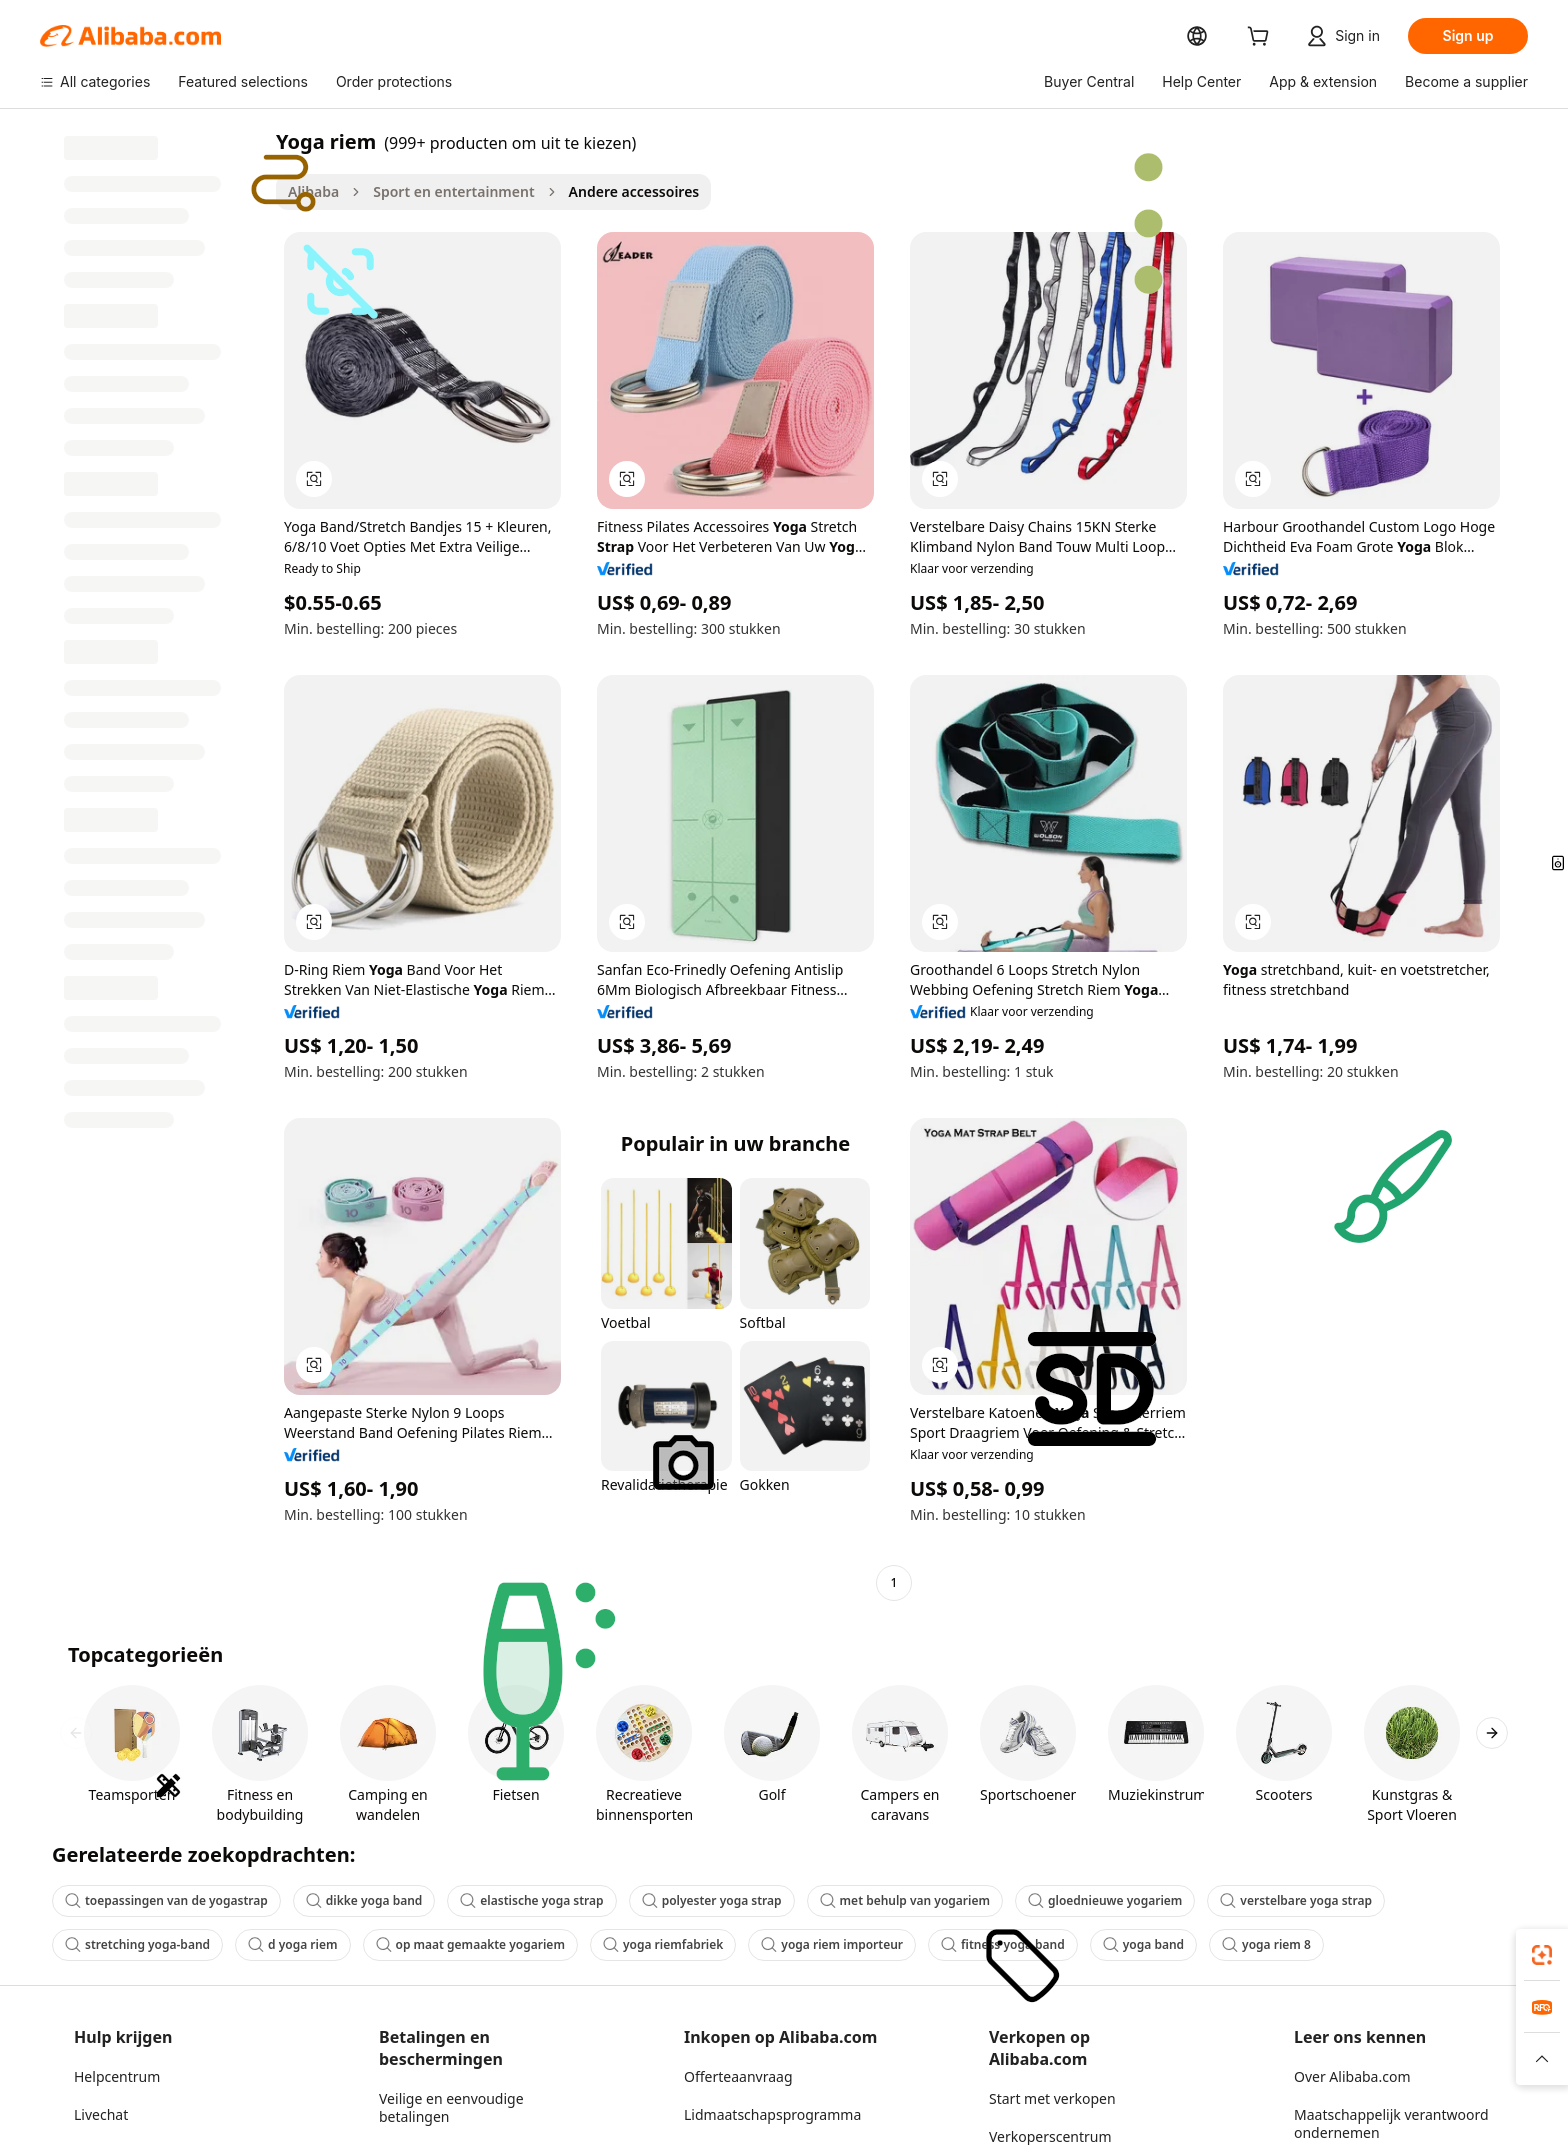  What do you see at coordinates (1022, 1965) in the screenshot?
I see `add or view tags for an item` at bounding box center [1022, 1965].